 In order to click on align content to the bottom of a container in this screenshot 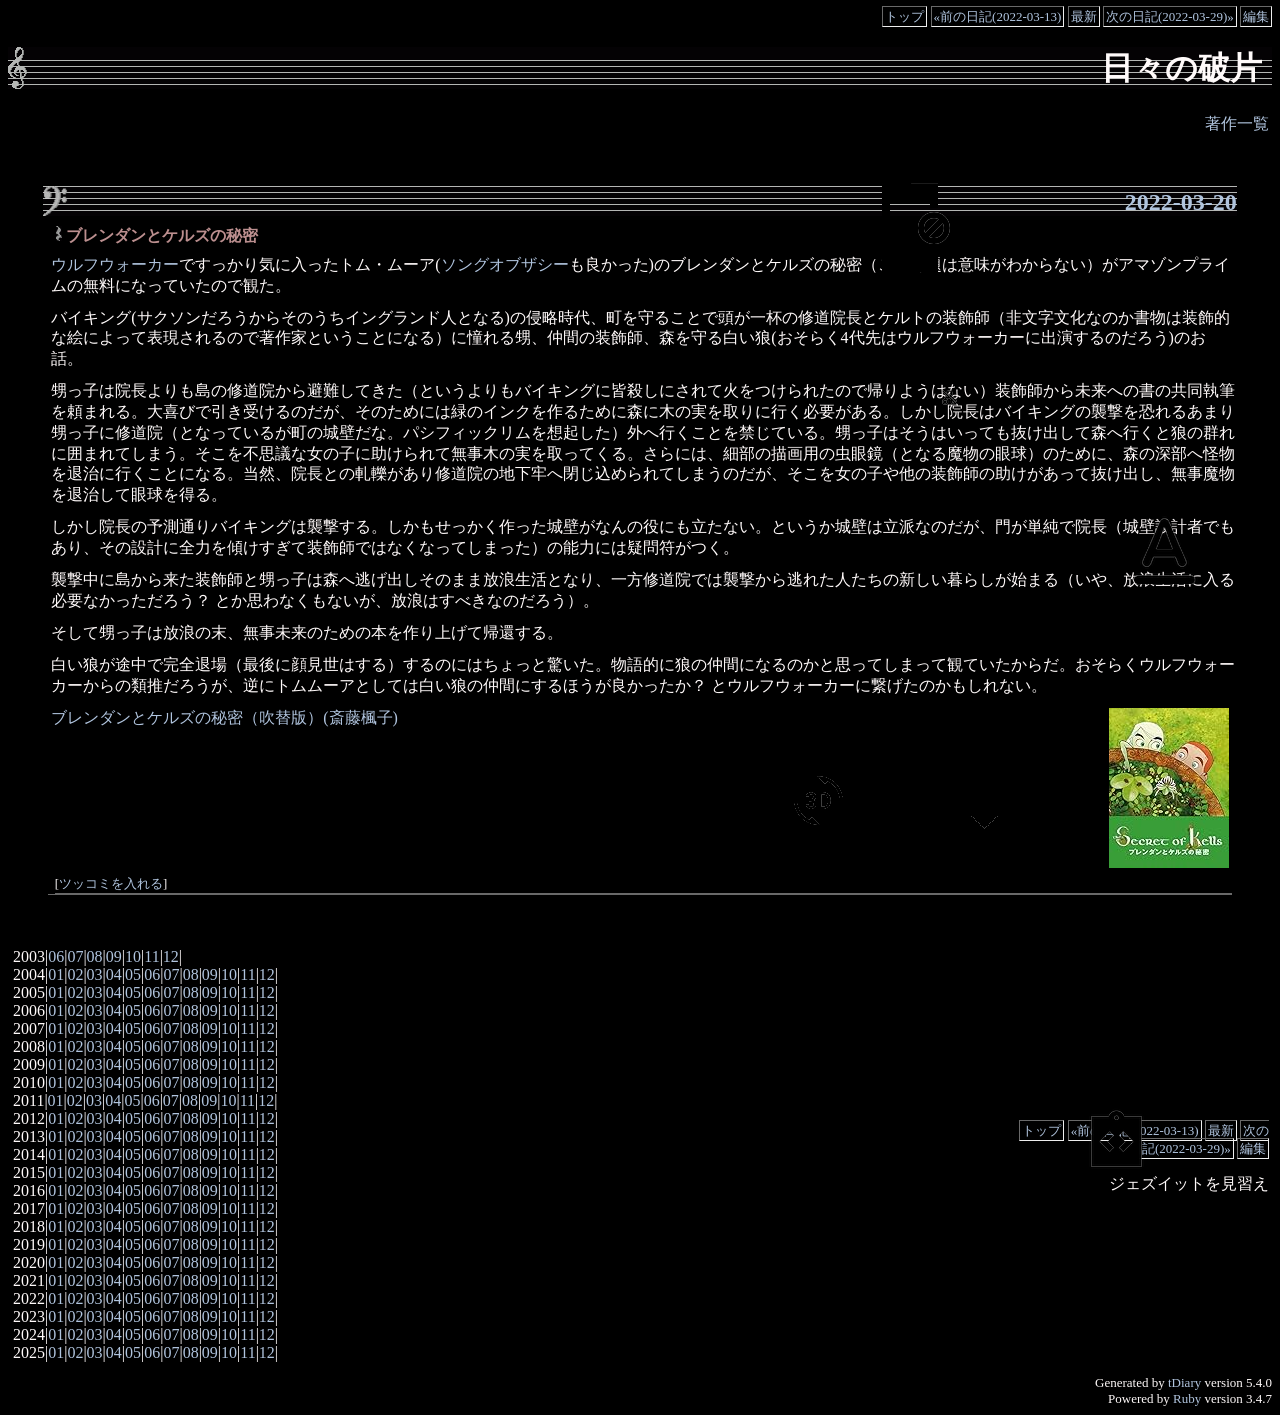, I will do `click(984, 812)`.